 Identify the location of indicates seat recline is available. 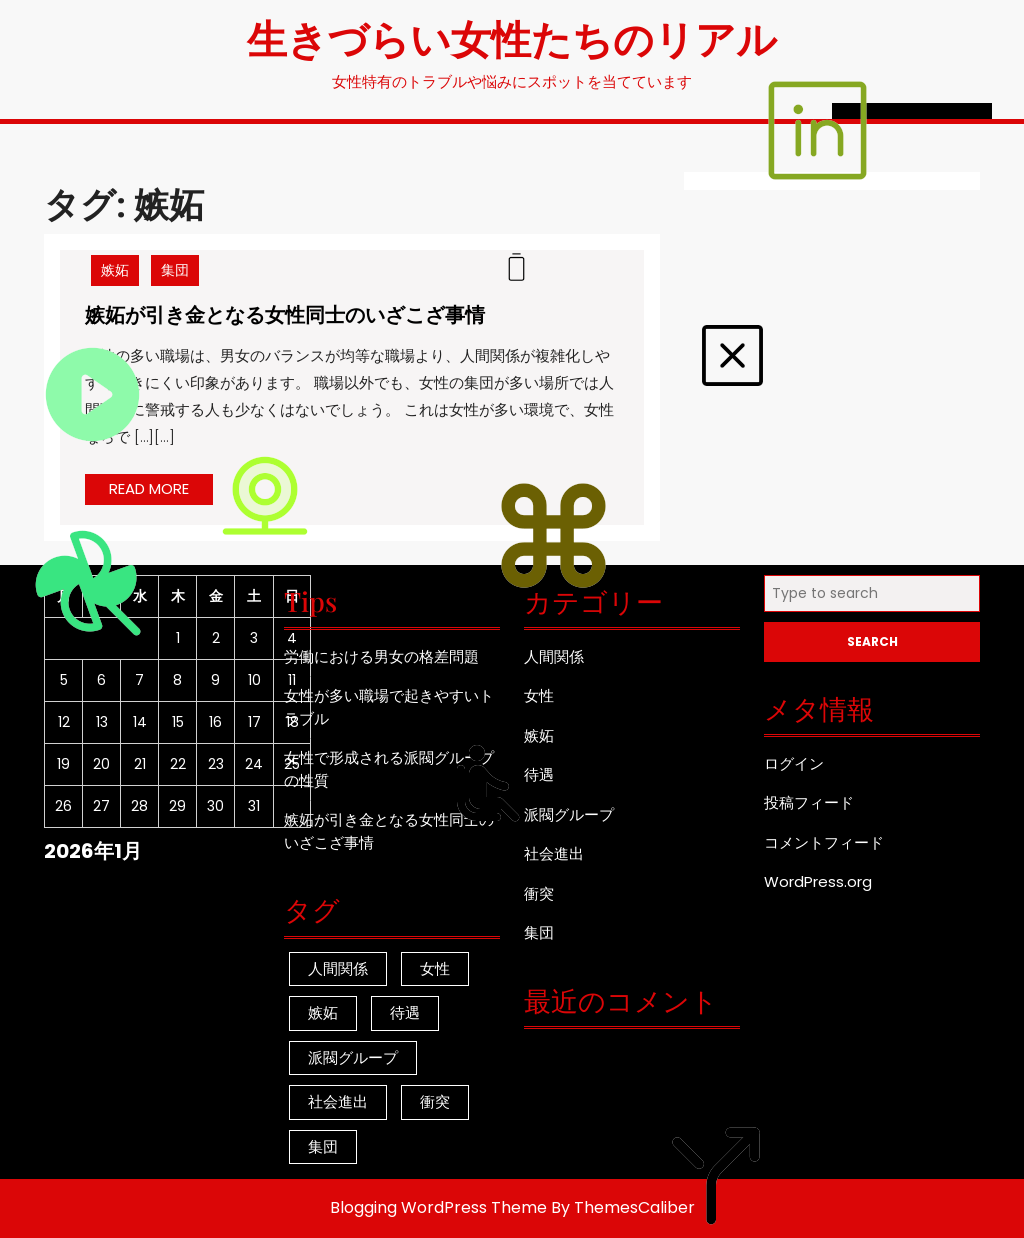
(489, 785).